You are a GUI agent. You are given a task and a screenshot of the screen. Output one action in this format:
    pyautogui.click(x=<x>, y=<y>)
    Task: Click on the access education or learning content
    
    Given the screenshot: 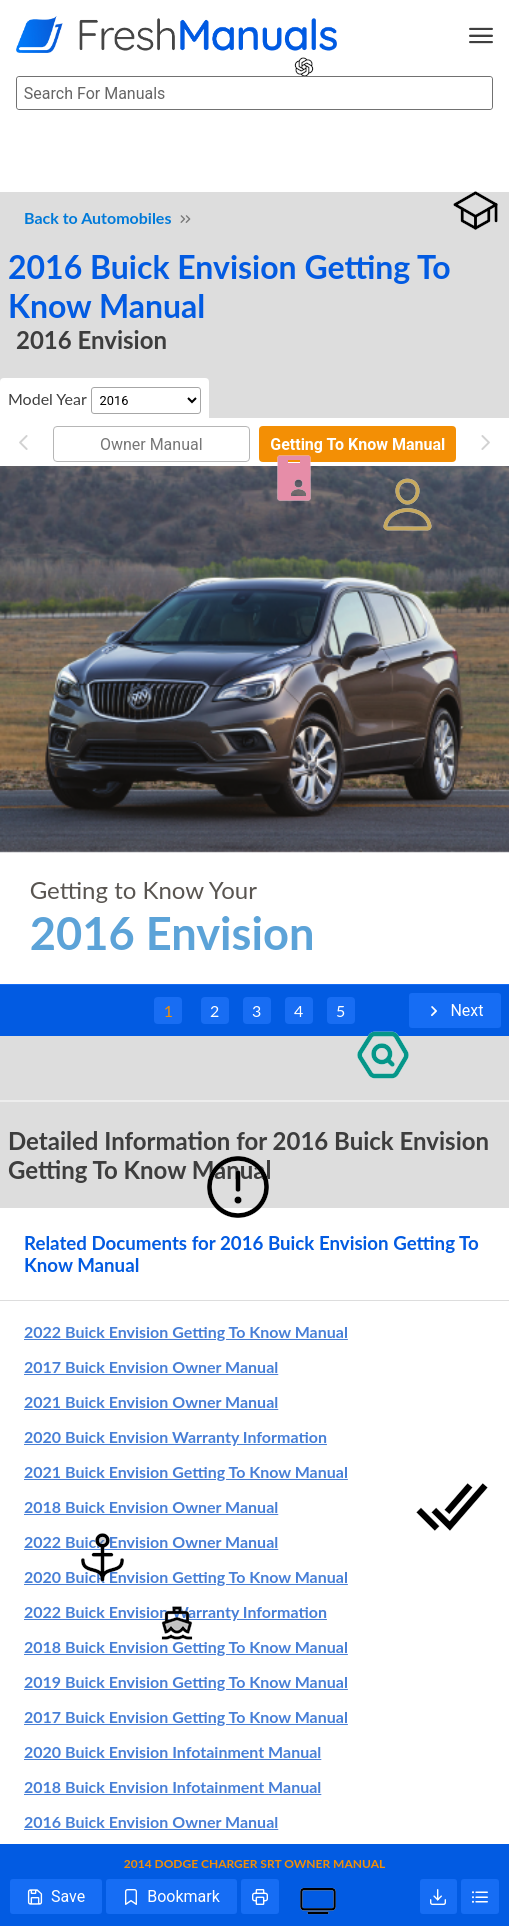 What is the action you would take?
    pyautogui.click(x=475, y=210)
    